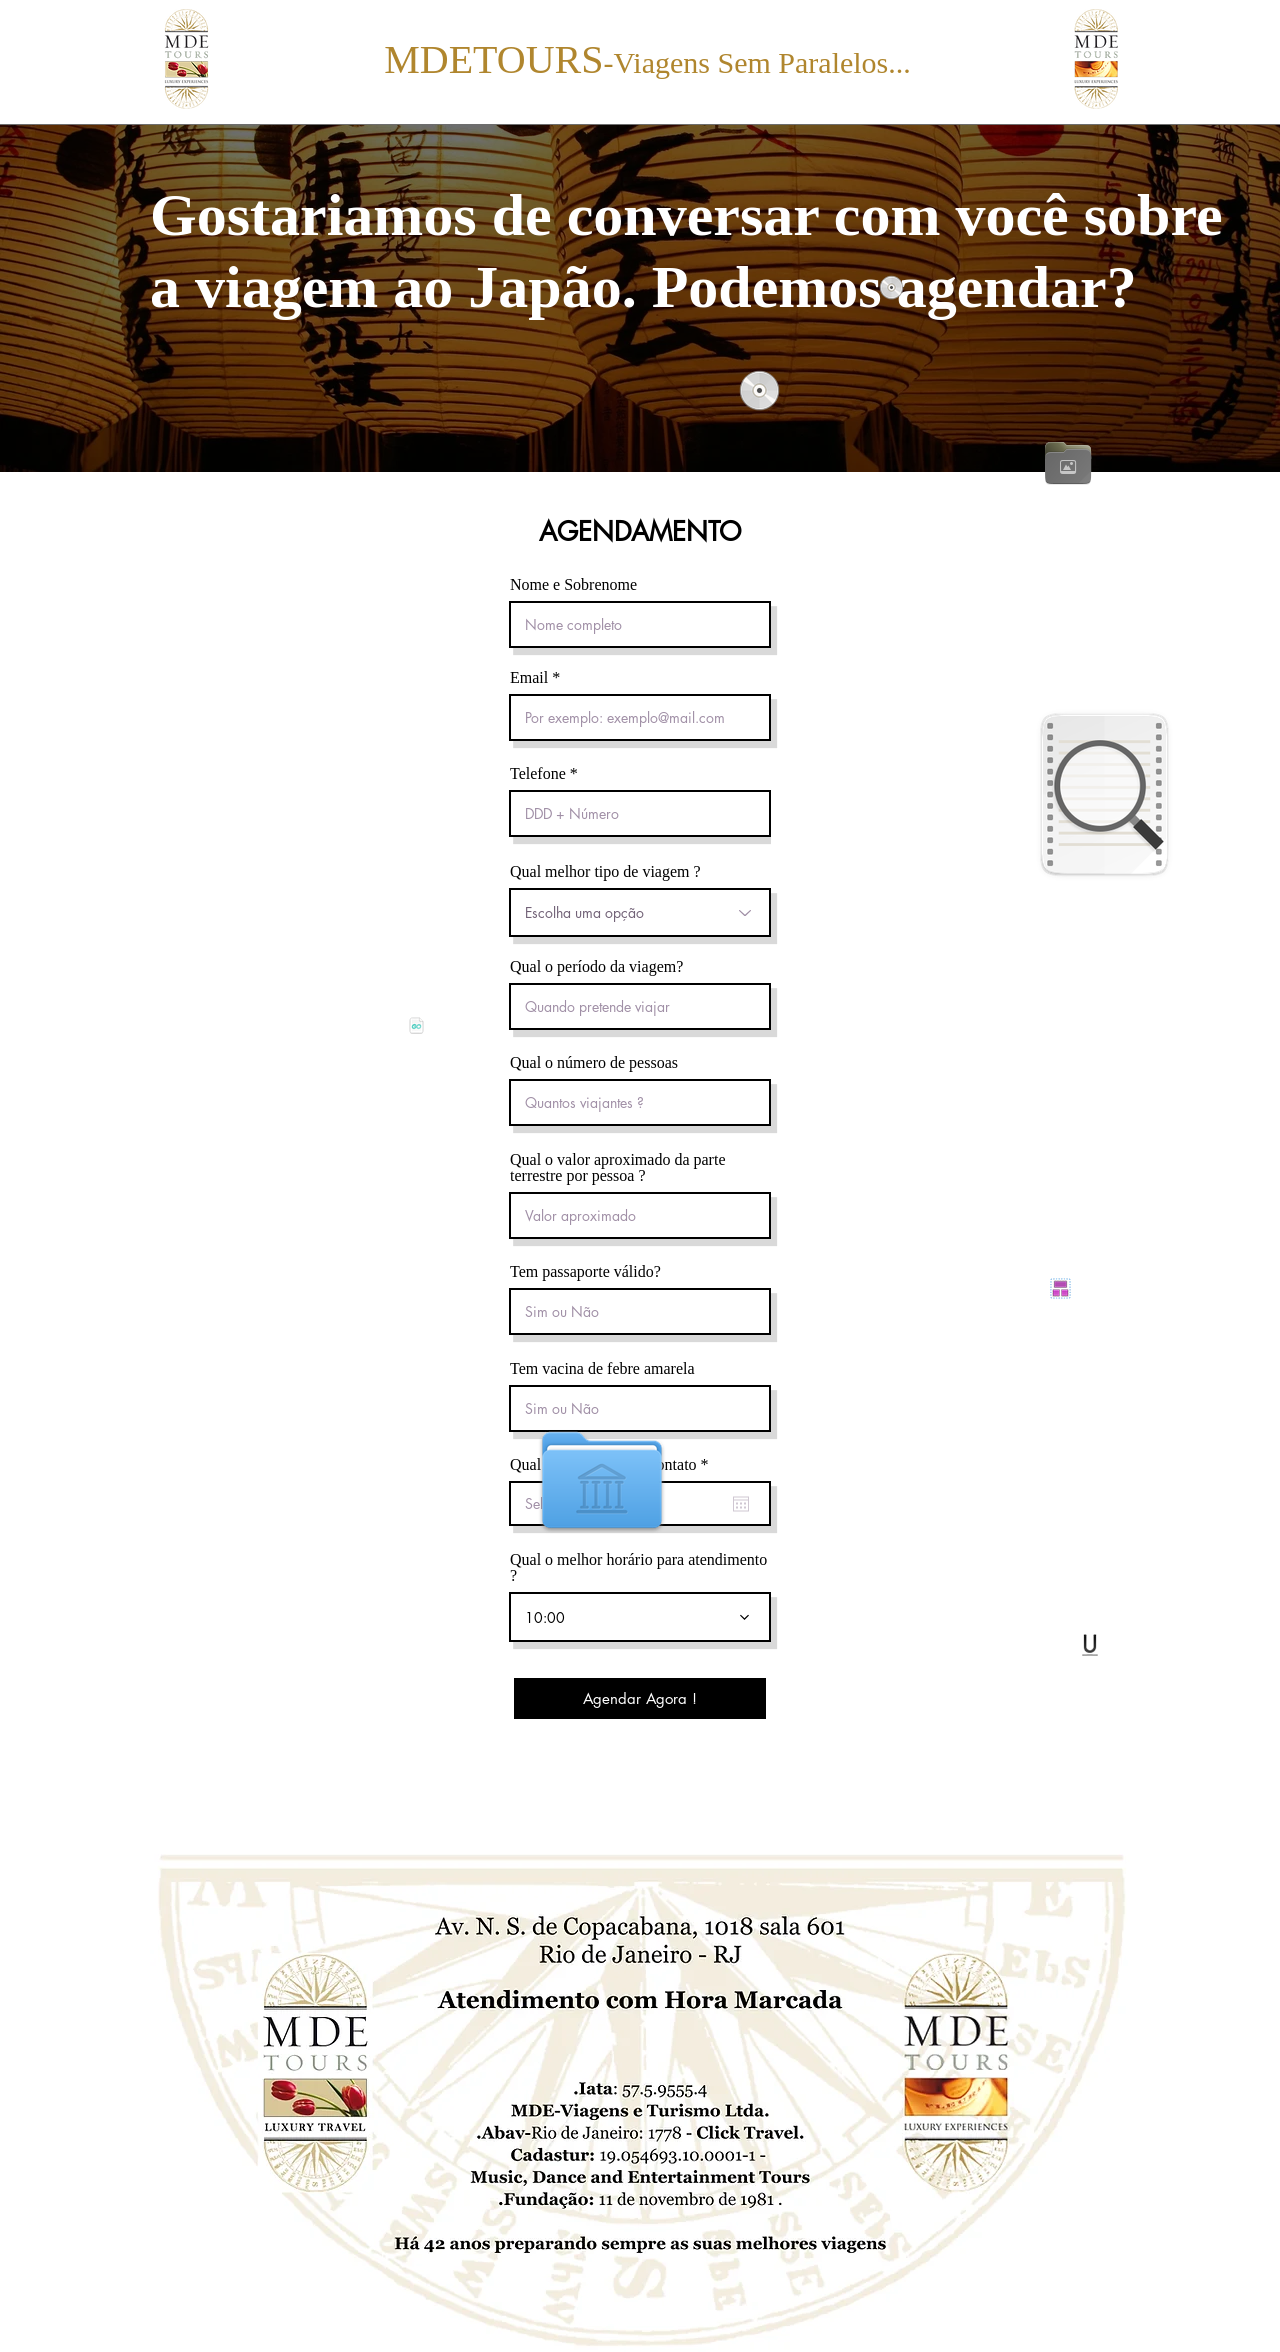 Image resolution: width=1280 pixels, height=2352 pixels. What do you see at coordinates (602, 1480) in the screenshot?
I see `open the system library folder` at bounding box center [602, 1480].